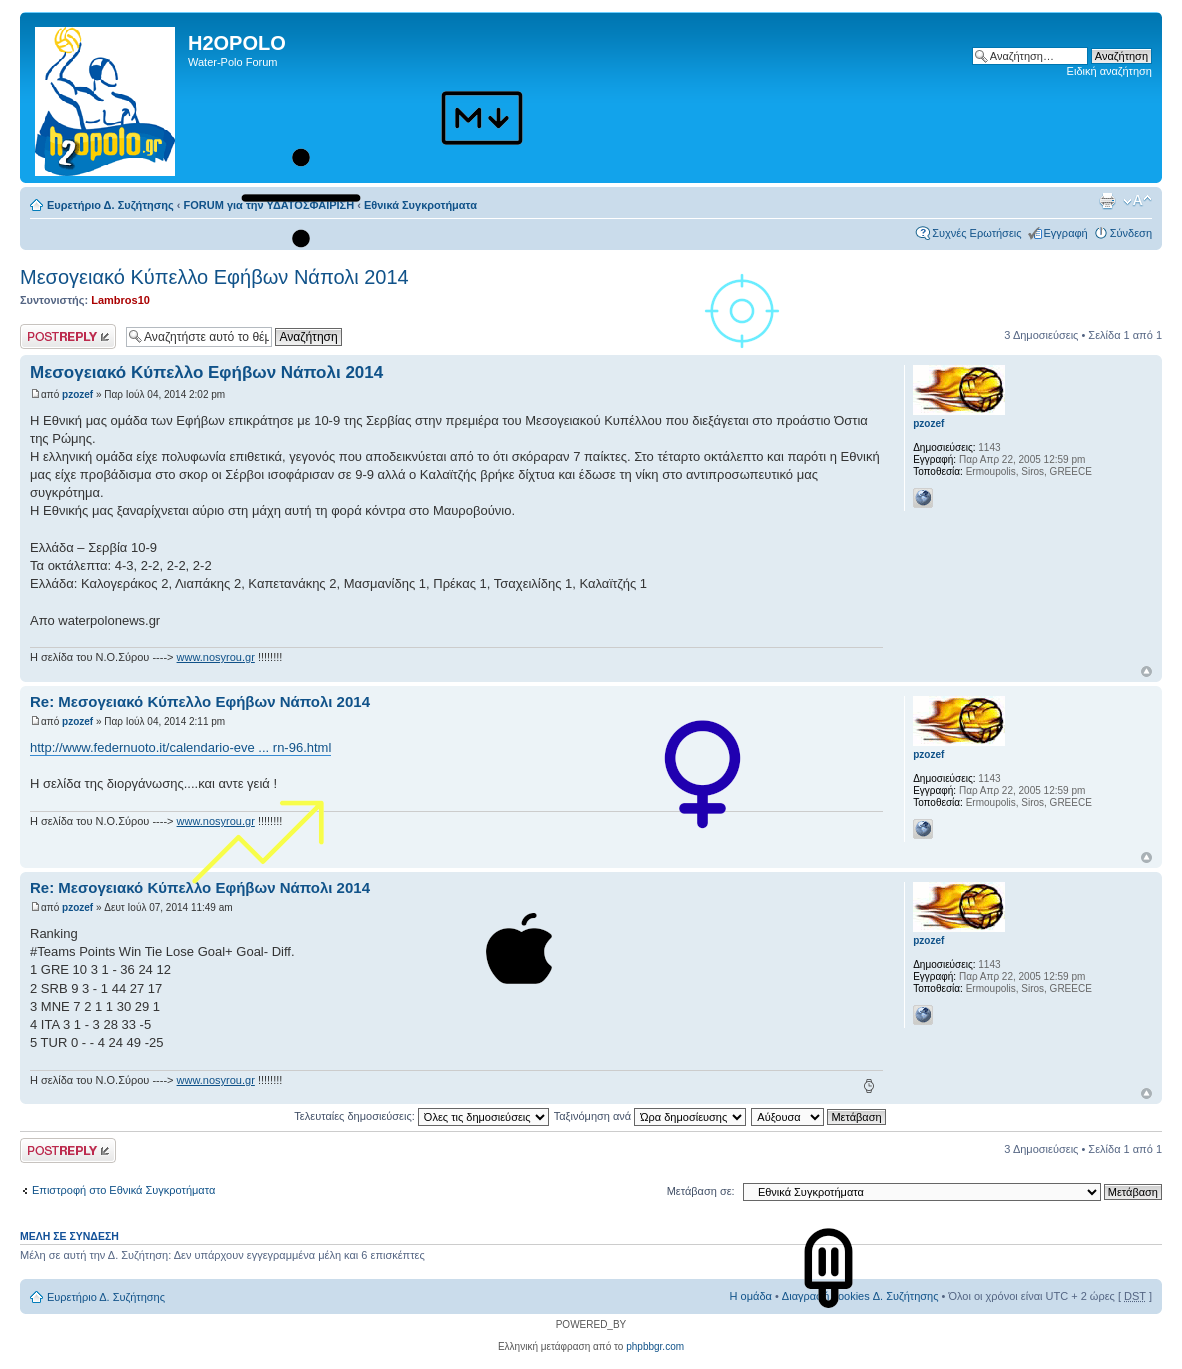 The image size is (1182, 1369). What do you see at coordinates (828, 1267) in the screenshot?
I see `indicates frozen treats or ice cream category` at bounding box center [828, 1267].